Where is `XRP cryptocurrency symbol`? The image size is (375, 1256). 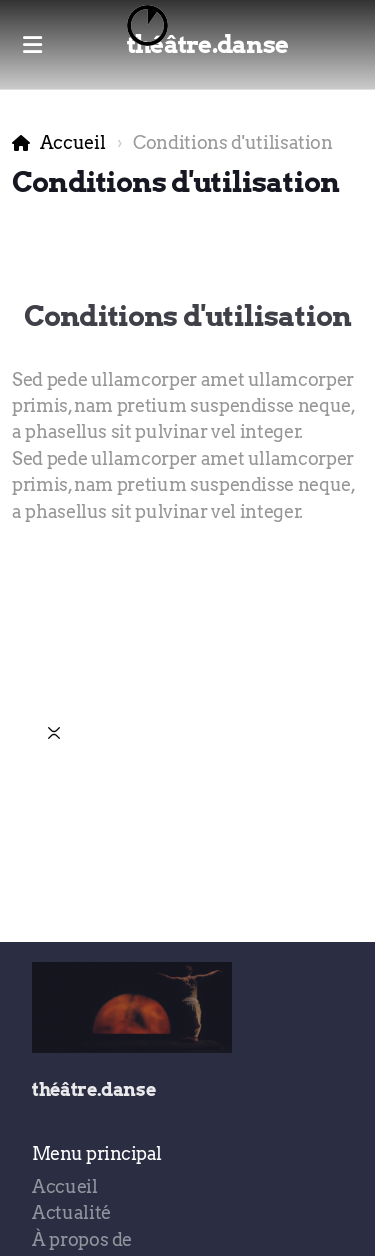
XRP cryptocurrency symbol is located at coordinates (54, 733).